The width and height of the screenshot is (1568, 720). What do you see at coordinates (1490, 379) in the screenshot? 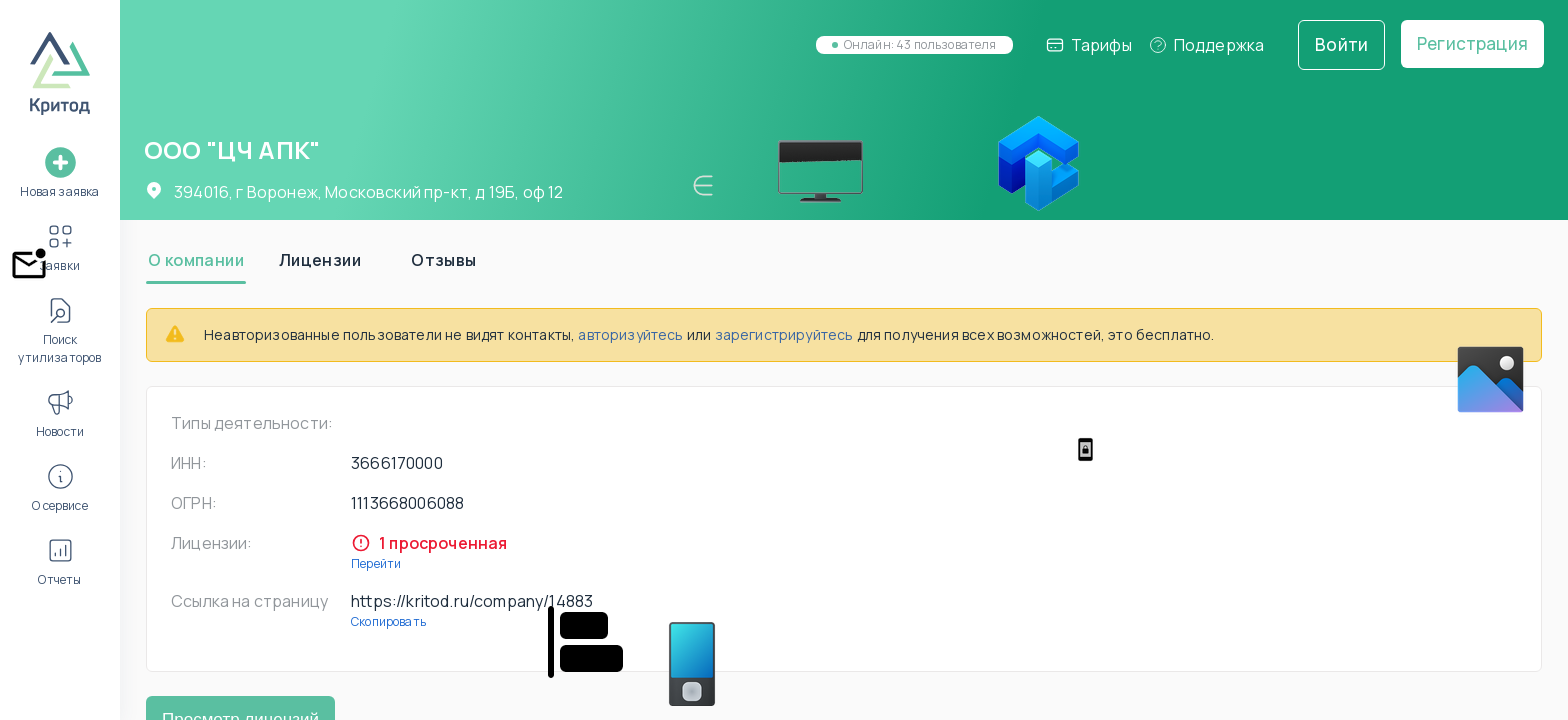
I see `open the photos app` at bounding box center [1490, 379].